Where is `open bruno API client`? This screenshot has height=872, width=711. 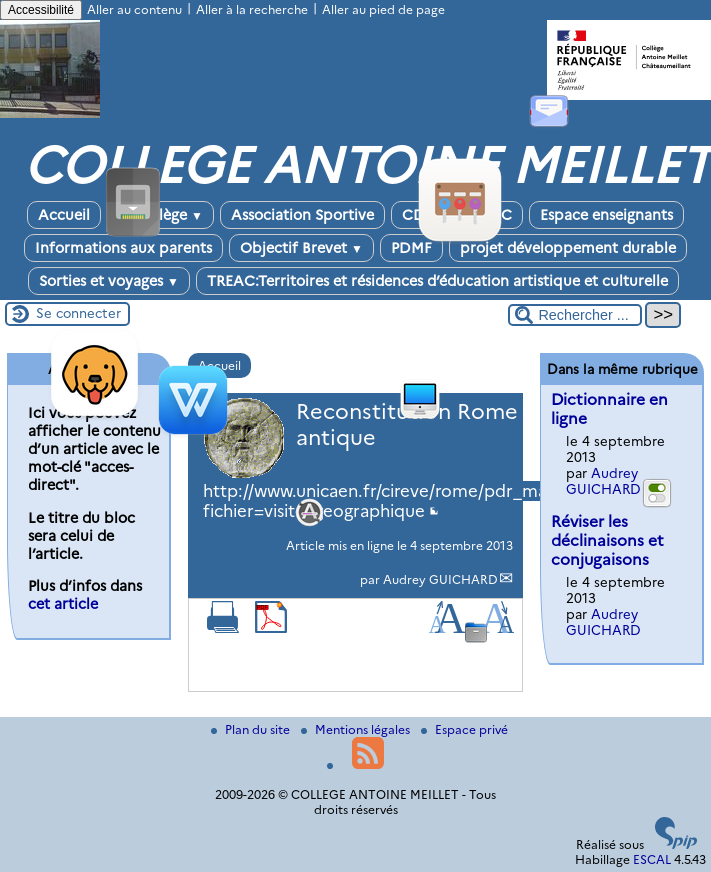
open bruno API client is located at coordinates (94, 372).